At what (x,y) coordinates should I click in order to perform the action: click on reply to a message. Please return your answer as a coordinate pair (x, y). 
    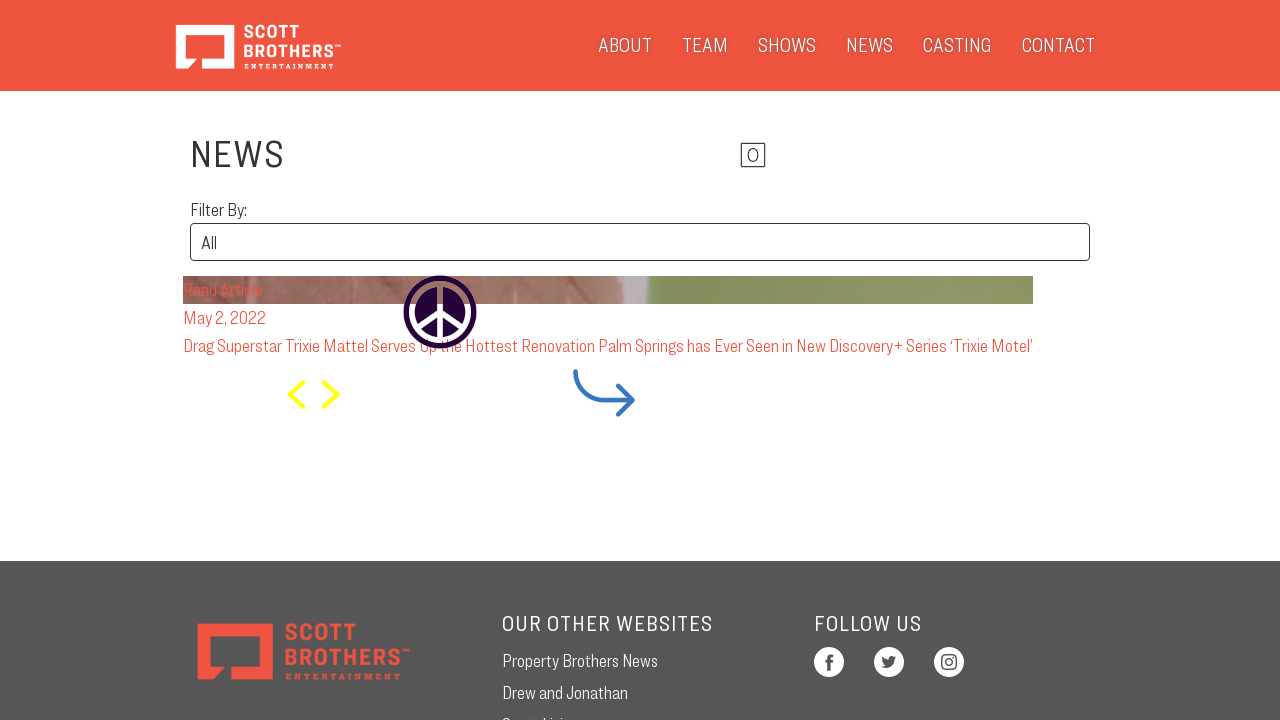
    Looking at the image, I should click on (604, 393).